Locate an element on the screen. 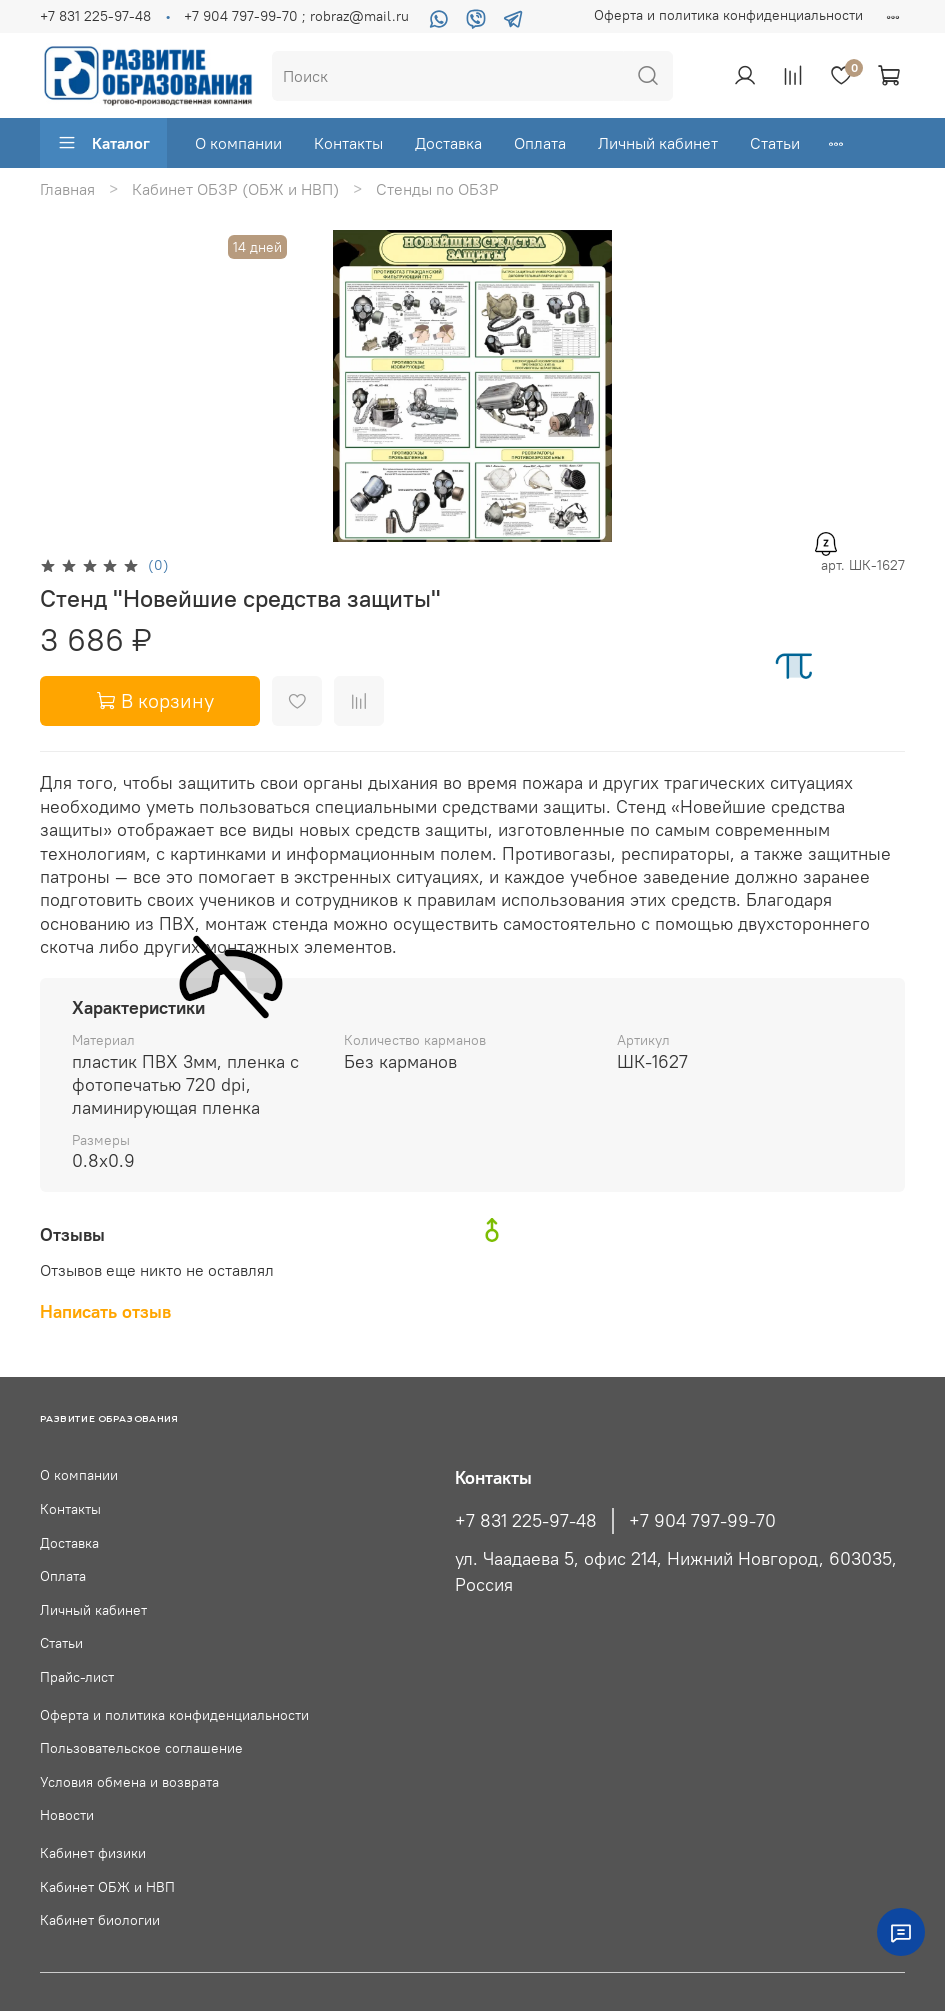 The image size is (945, 2011). snooze notifications is located at coordinates (826, 544).